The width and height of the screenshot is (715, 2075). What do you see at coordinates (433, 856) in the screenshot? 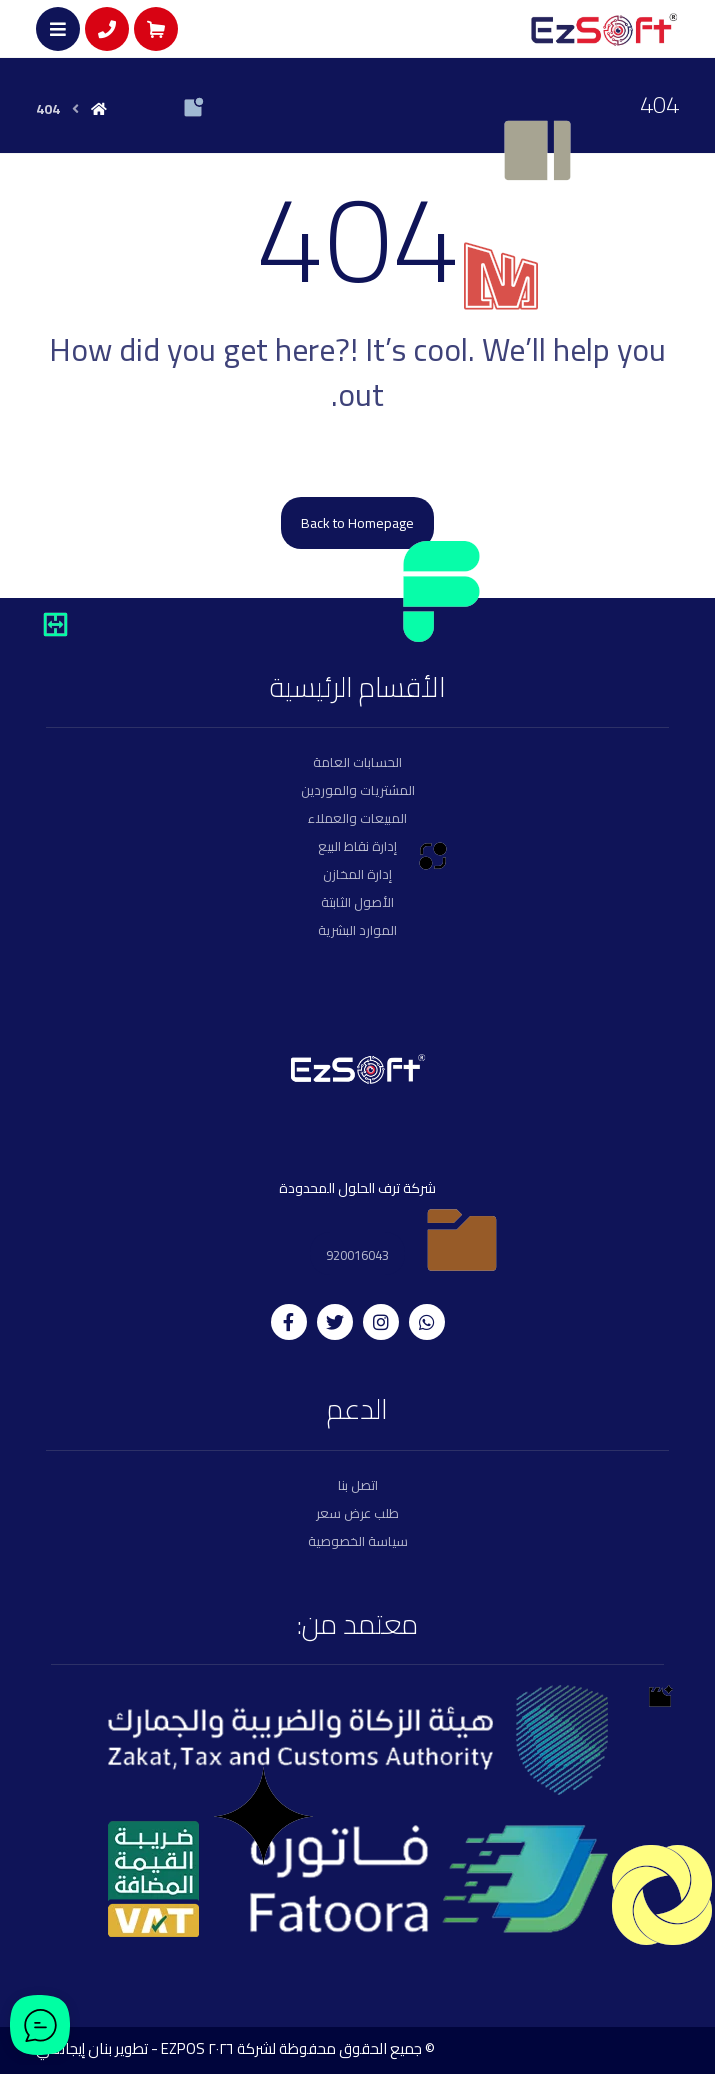
I see `exchange or swap between two items` at bounding box center [433, 856].